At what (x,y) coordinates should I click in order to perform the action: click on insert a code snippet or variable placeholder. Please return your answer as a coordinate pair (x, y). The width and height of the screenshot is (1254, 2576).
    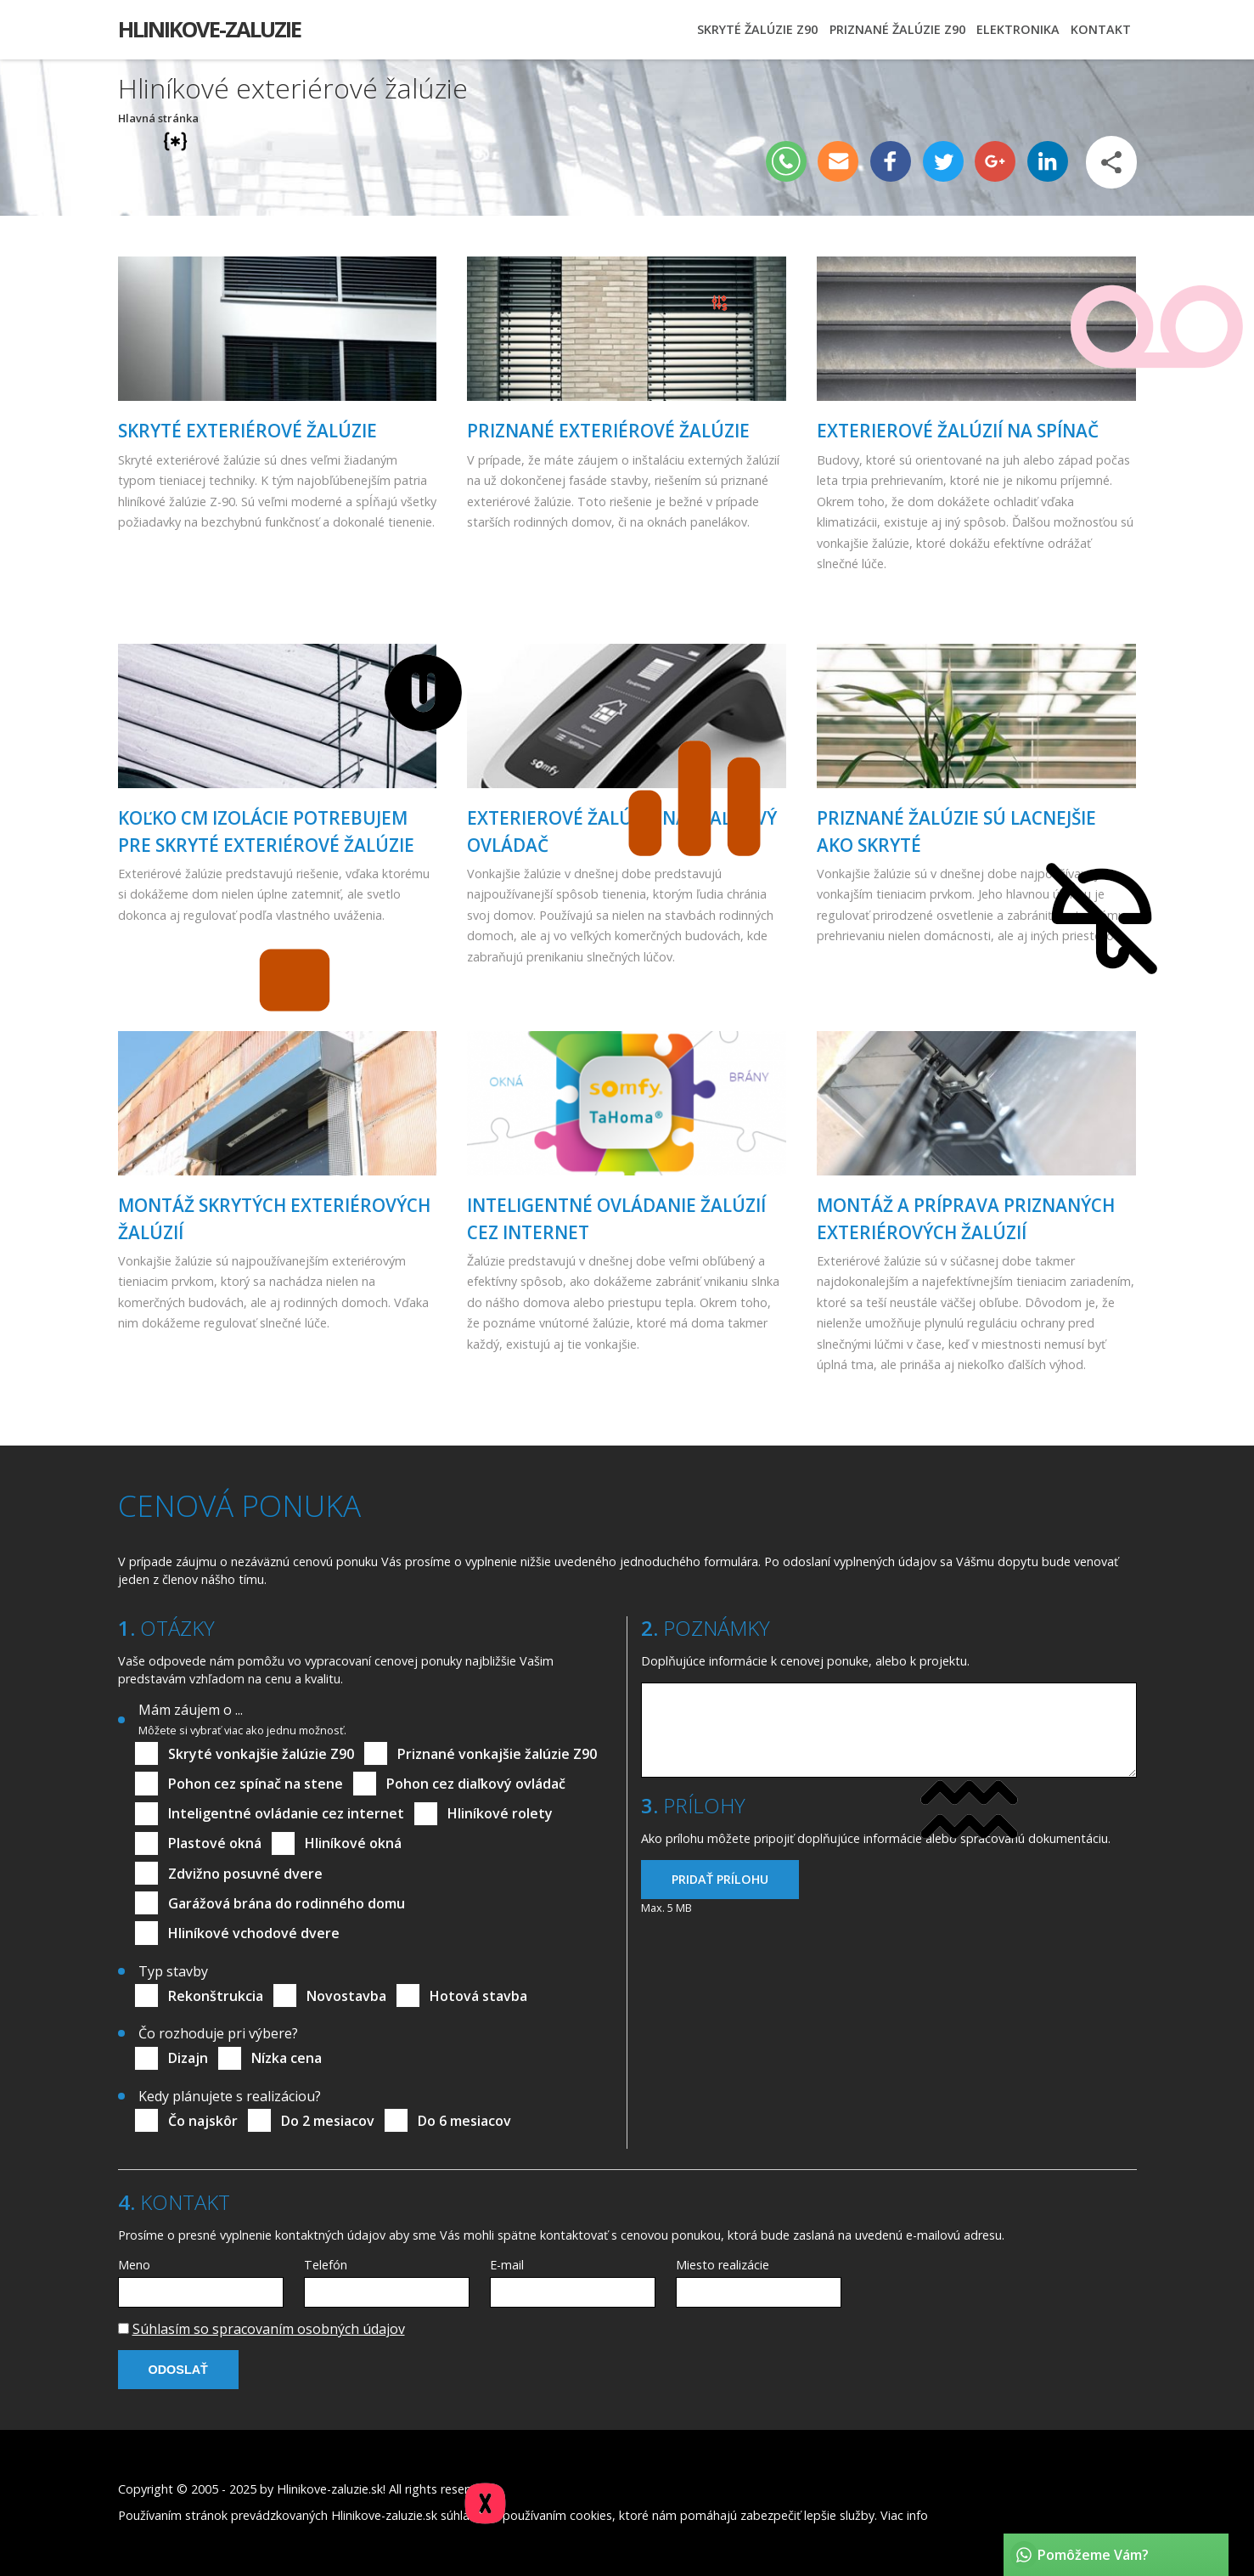
    Looking at the image, I should click on (175, 141).